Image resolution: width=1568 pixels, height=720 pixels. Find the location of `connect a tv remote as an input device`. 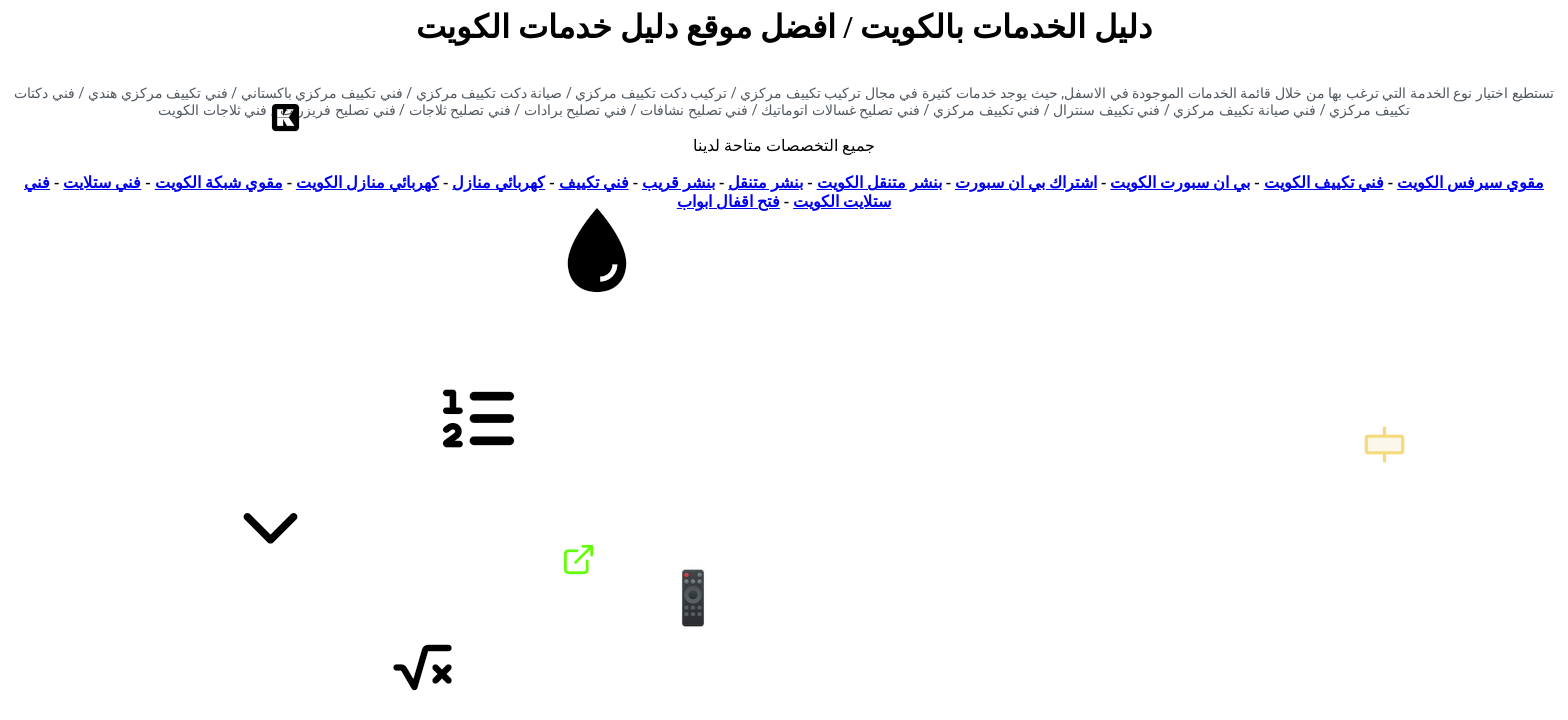

connect a tv remote as an input device is located at coordinates (693, 598).